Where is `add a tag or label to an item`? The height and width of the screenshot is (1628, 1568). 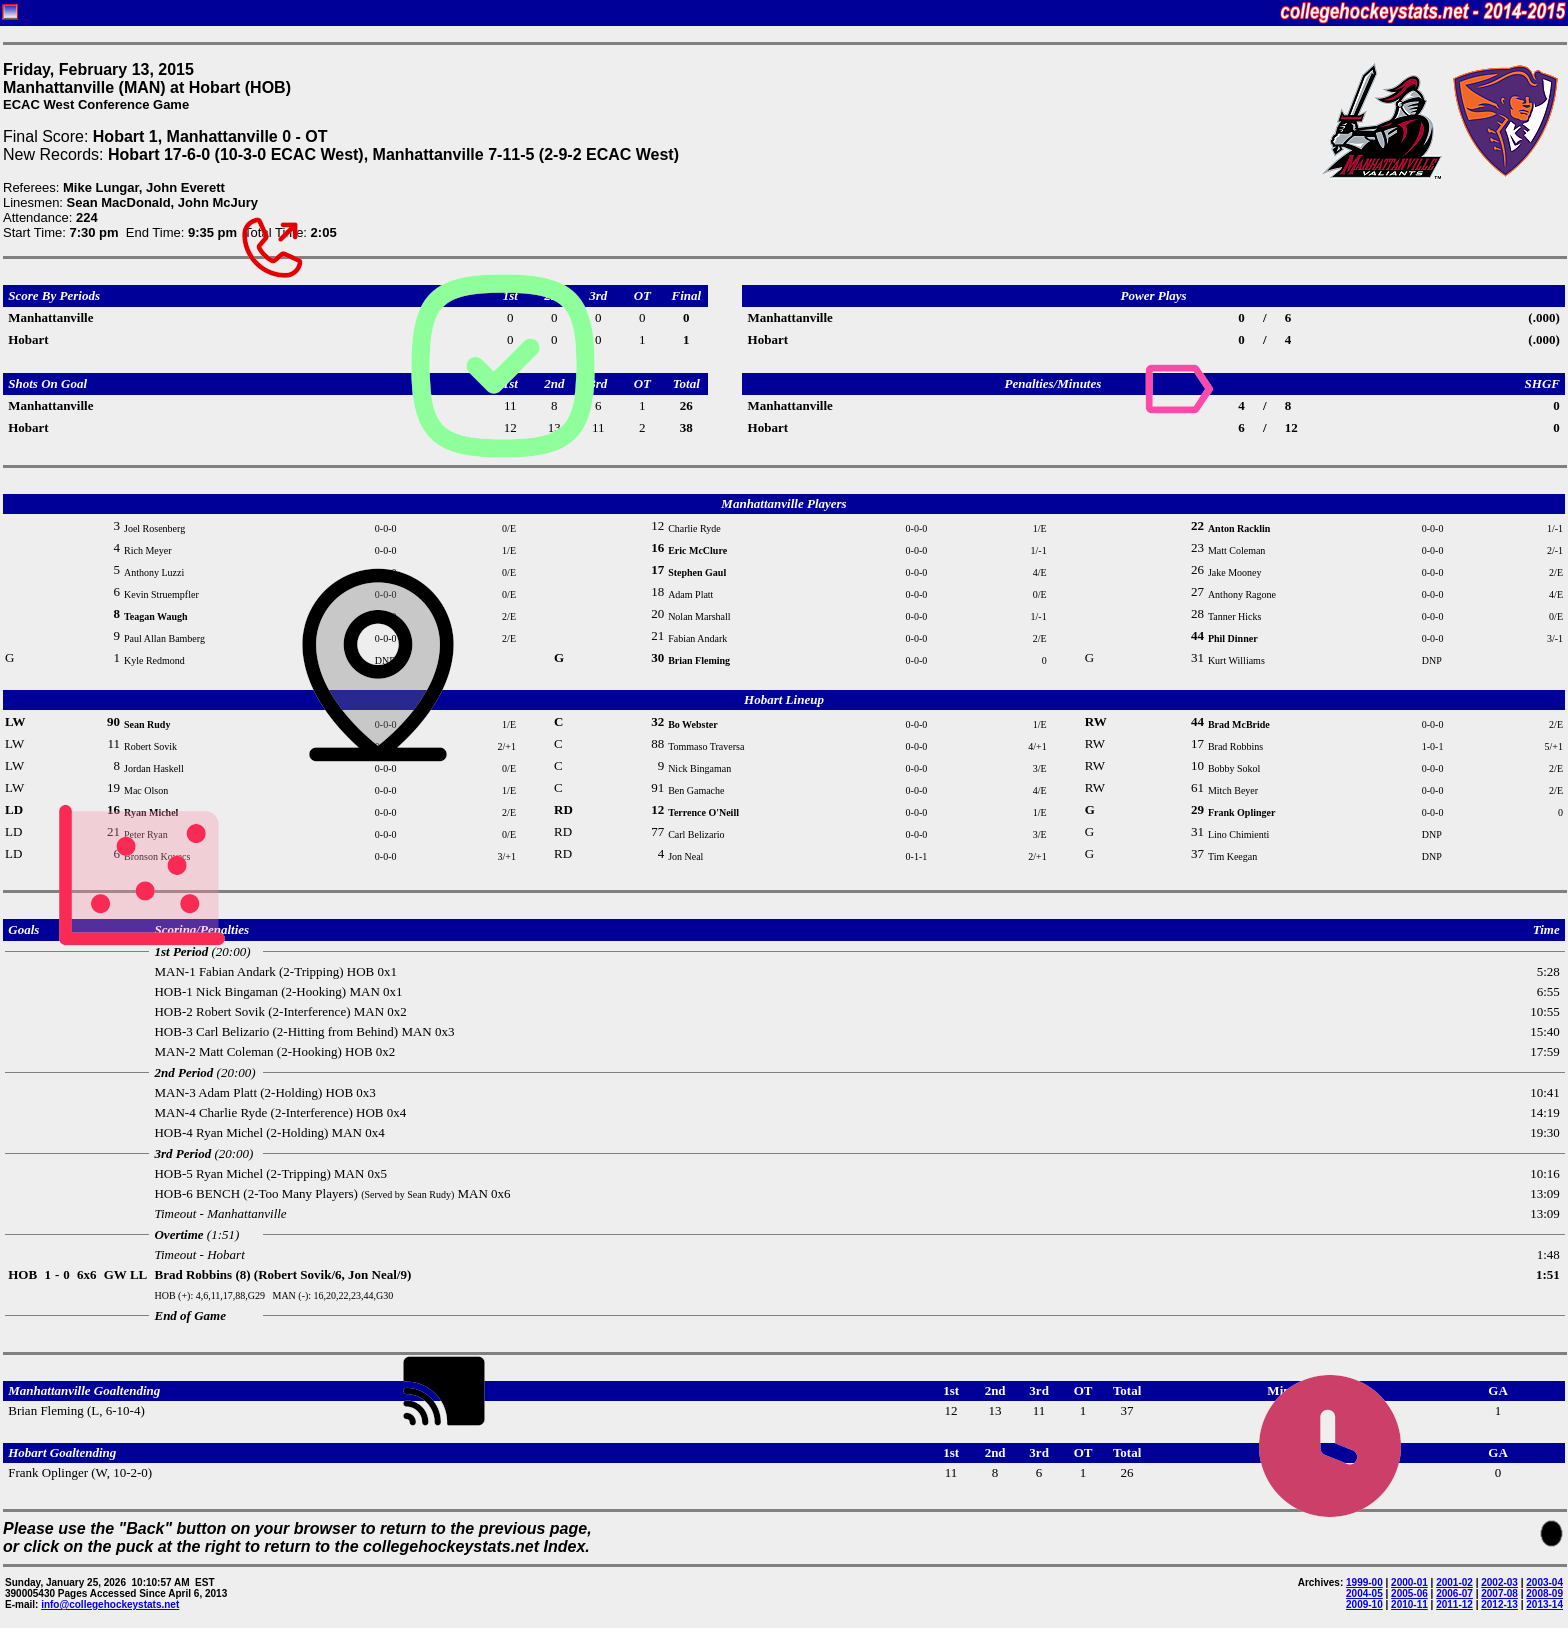 add a tag or label to an item is located at coordinates (1177, 389).